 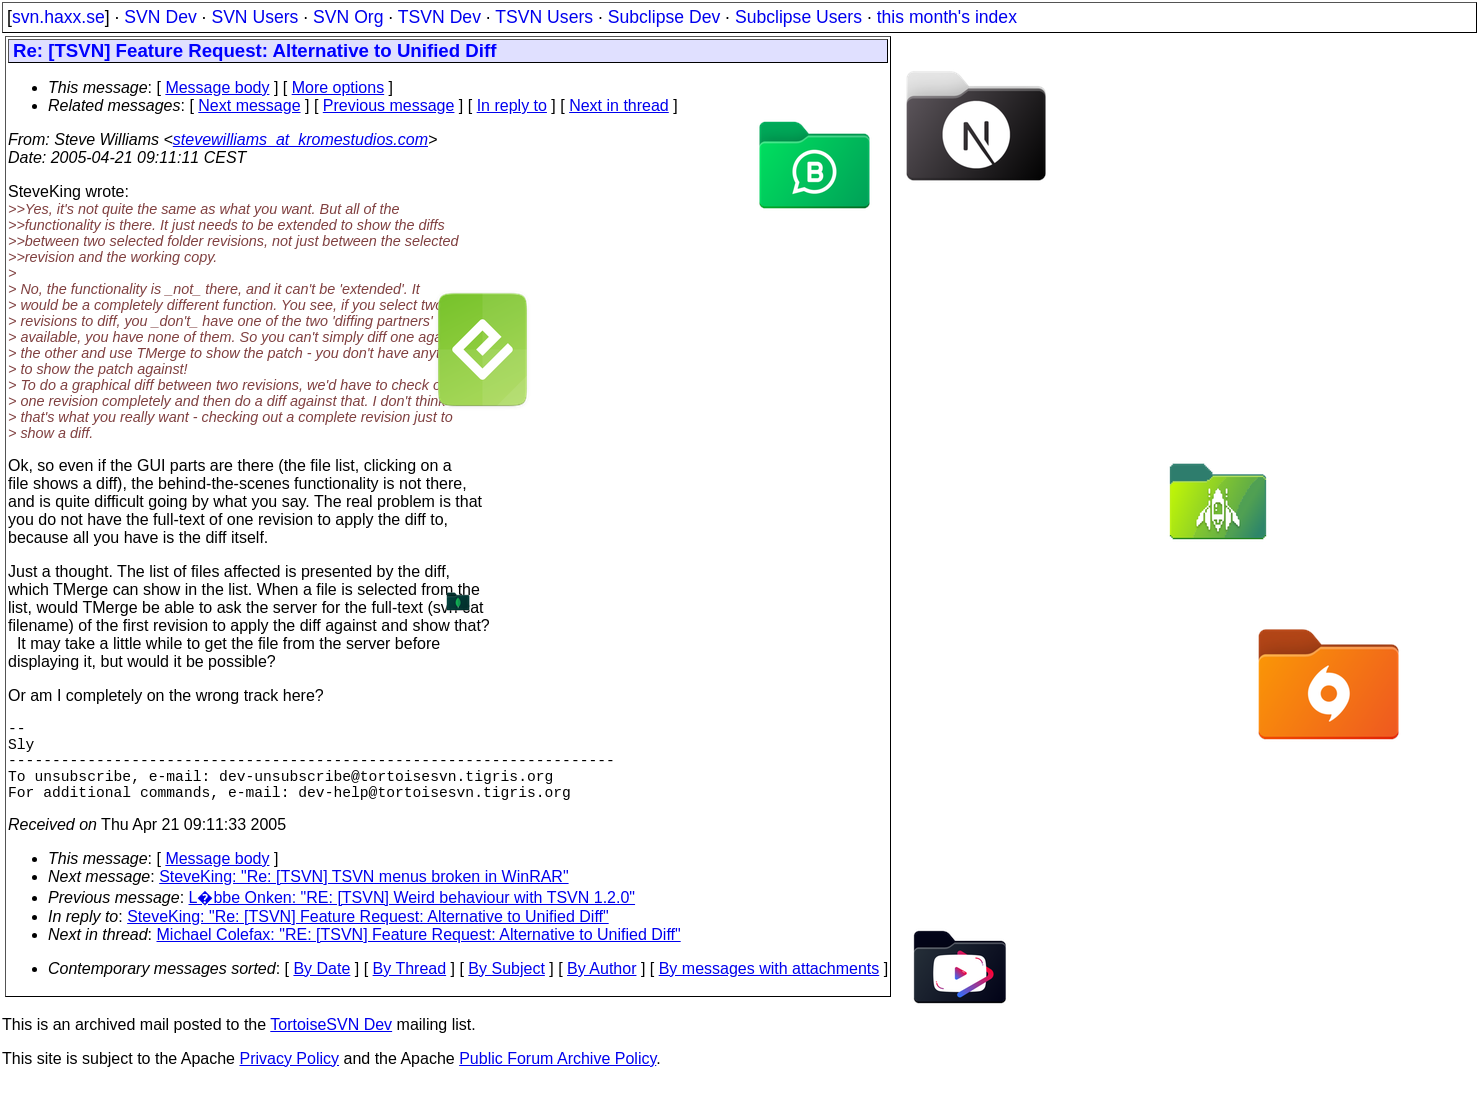 What do you see at coordinates (1328, 688) in the screenshot?
I see `open Origin game library folder` at bounding box center [1328, 688].